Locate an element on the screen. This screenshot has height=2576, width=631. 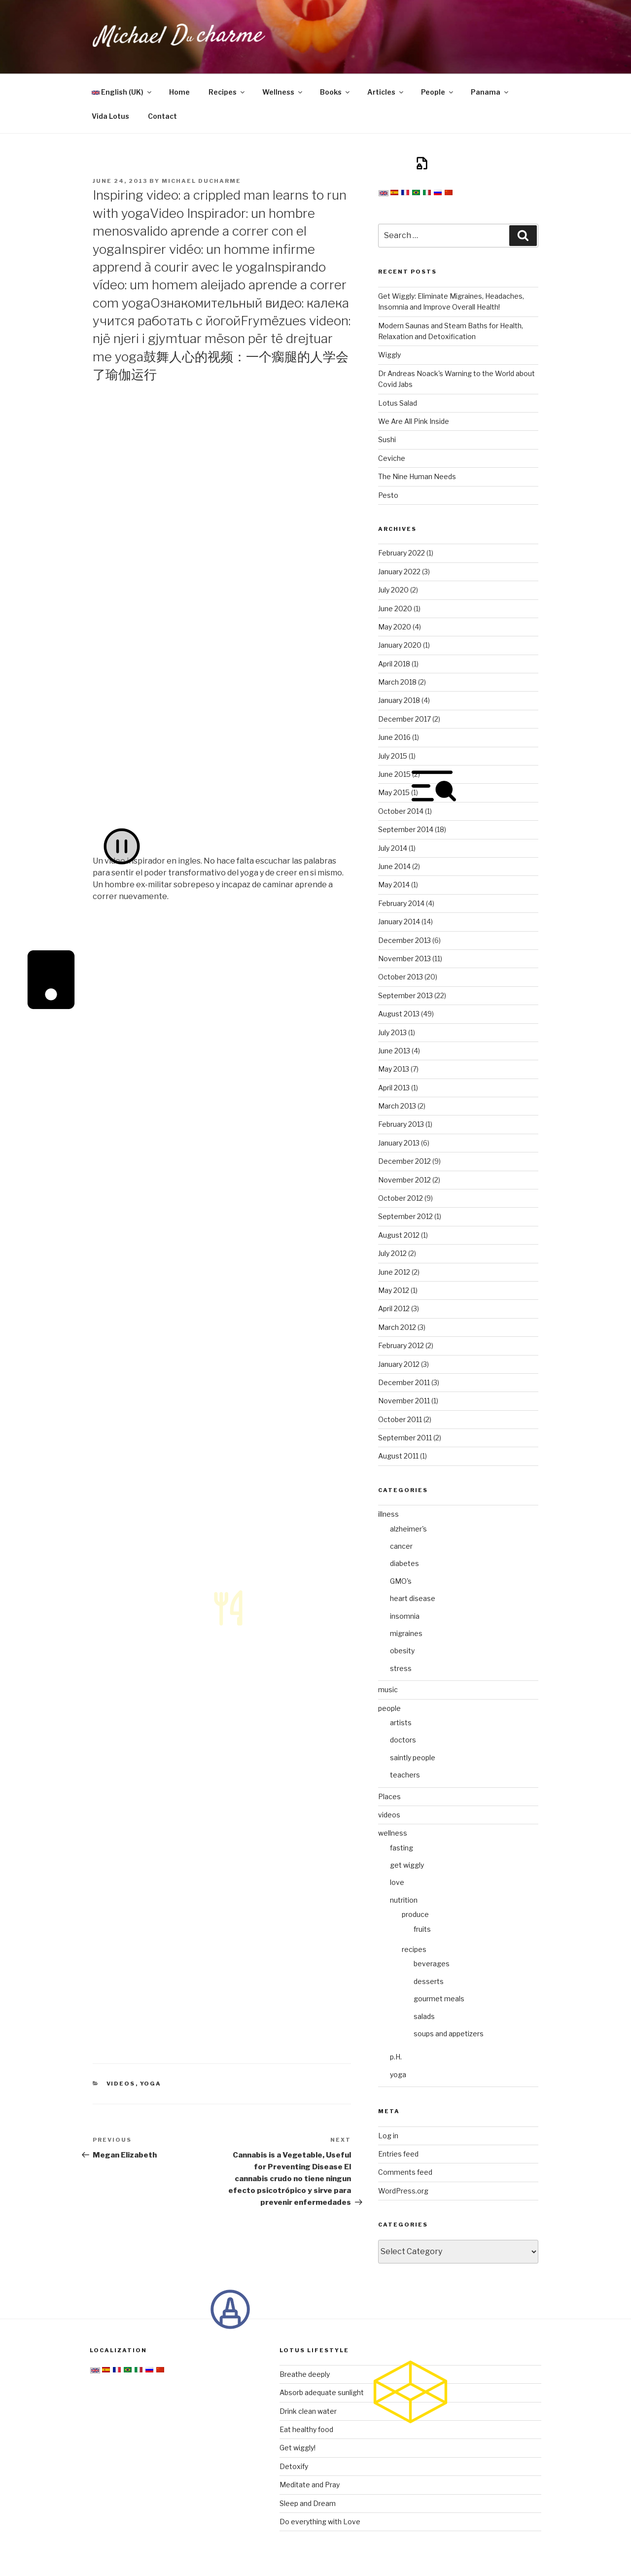
search within a list or document is located at coordinates (432, 786).